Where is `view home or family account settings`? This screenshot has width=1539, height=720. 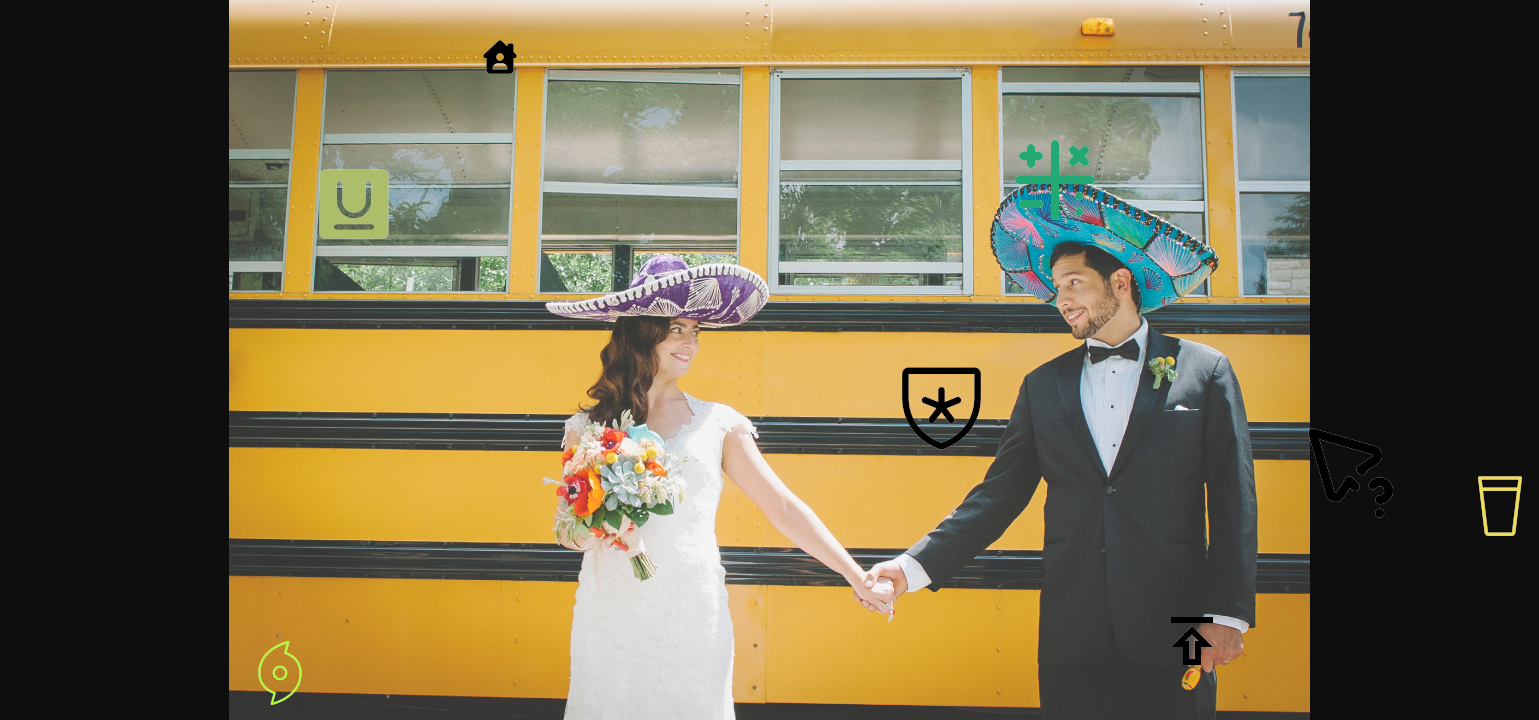 view home or family account settings is located at coordinates (500, 57).